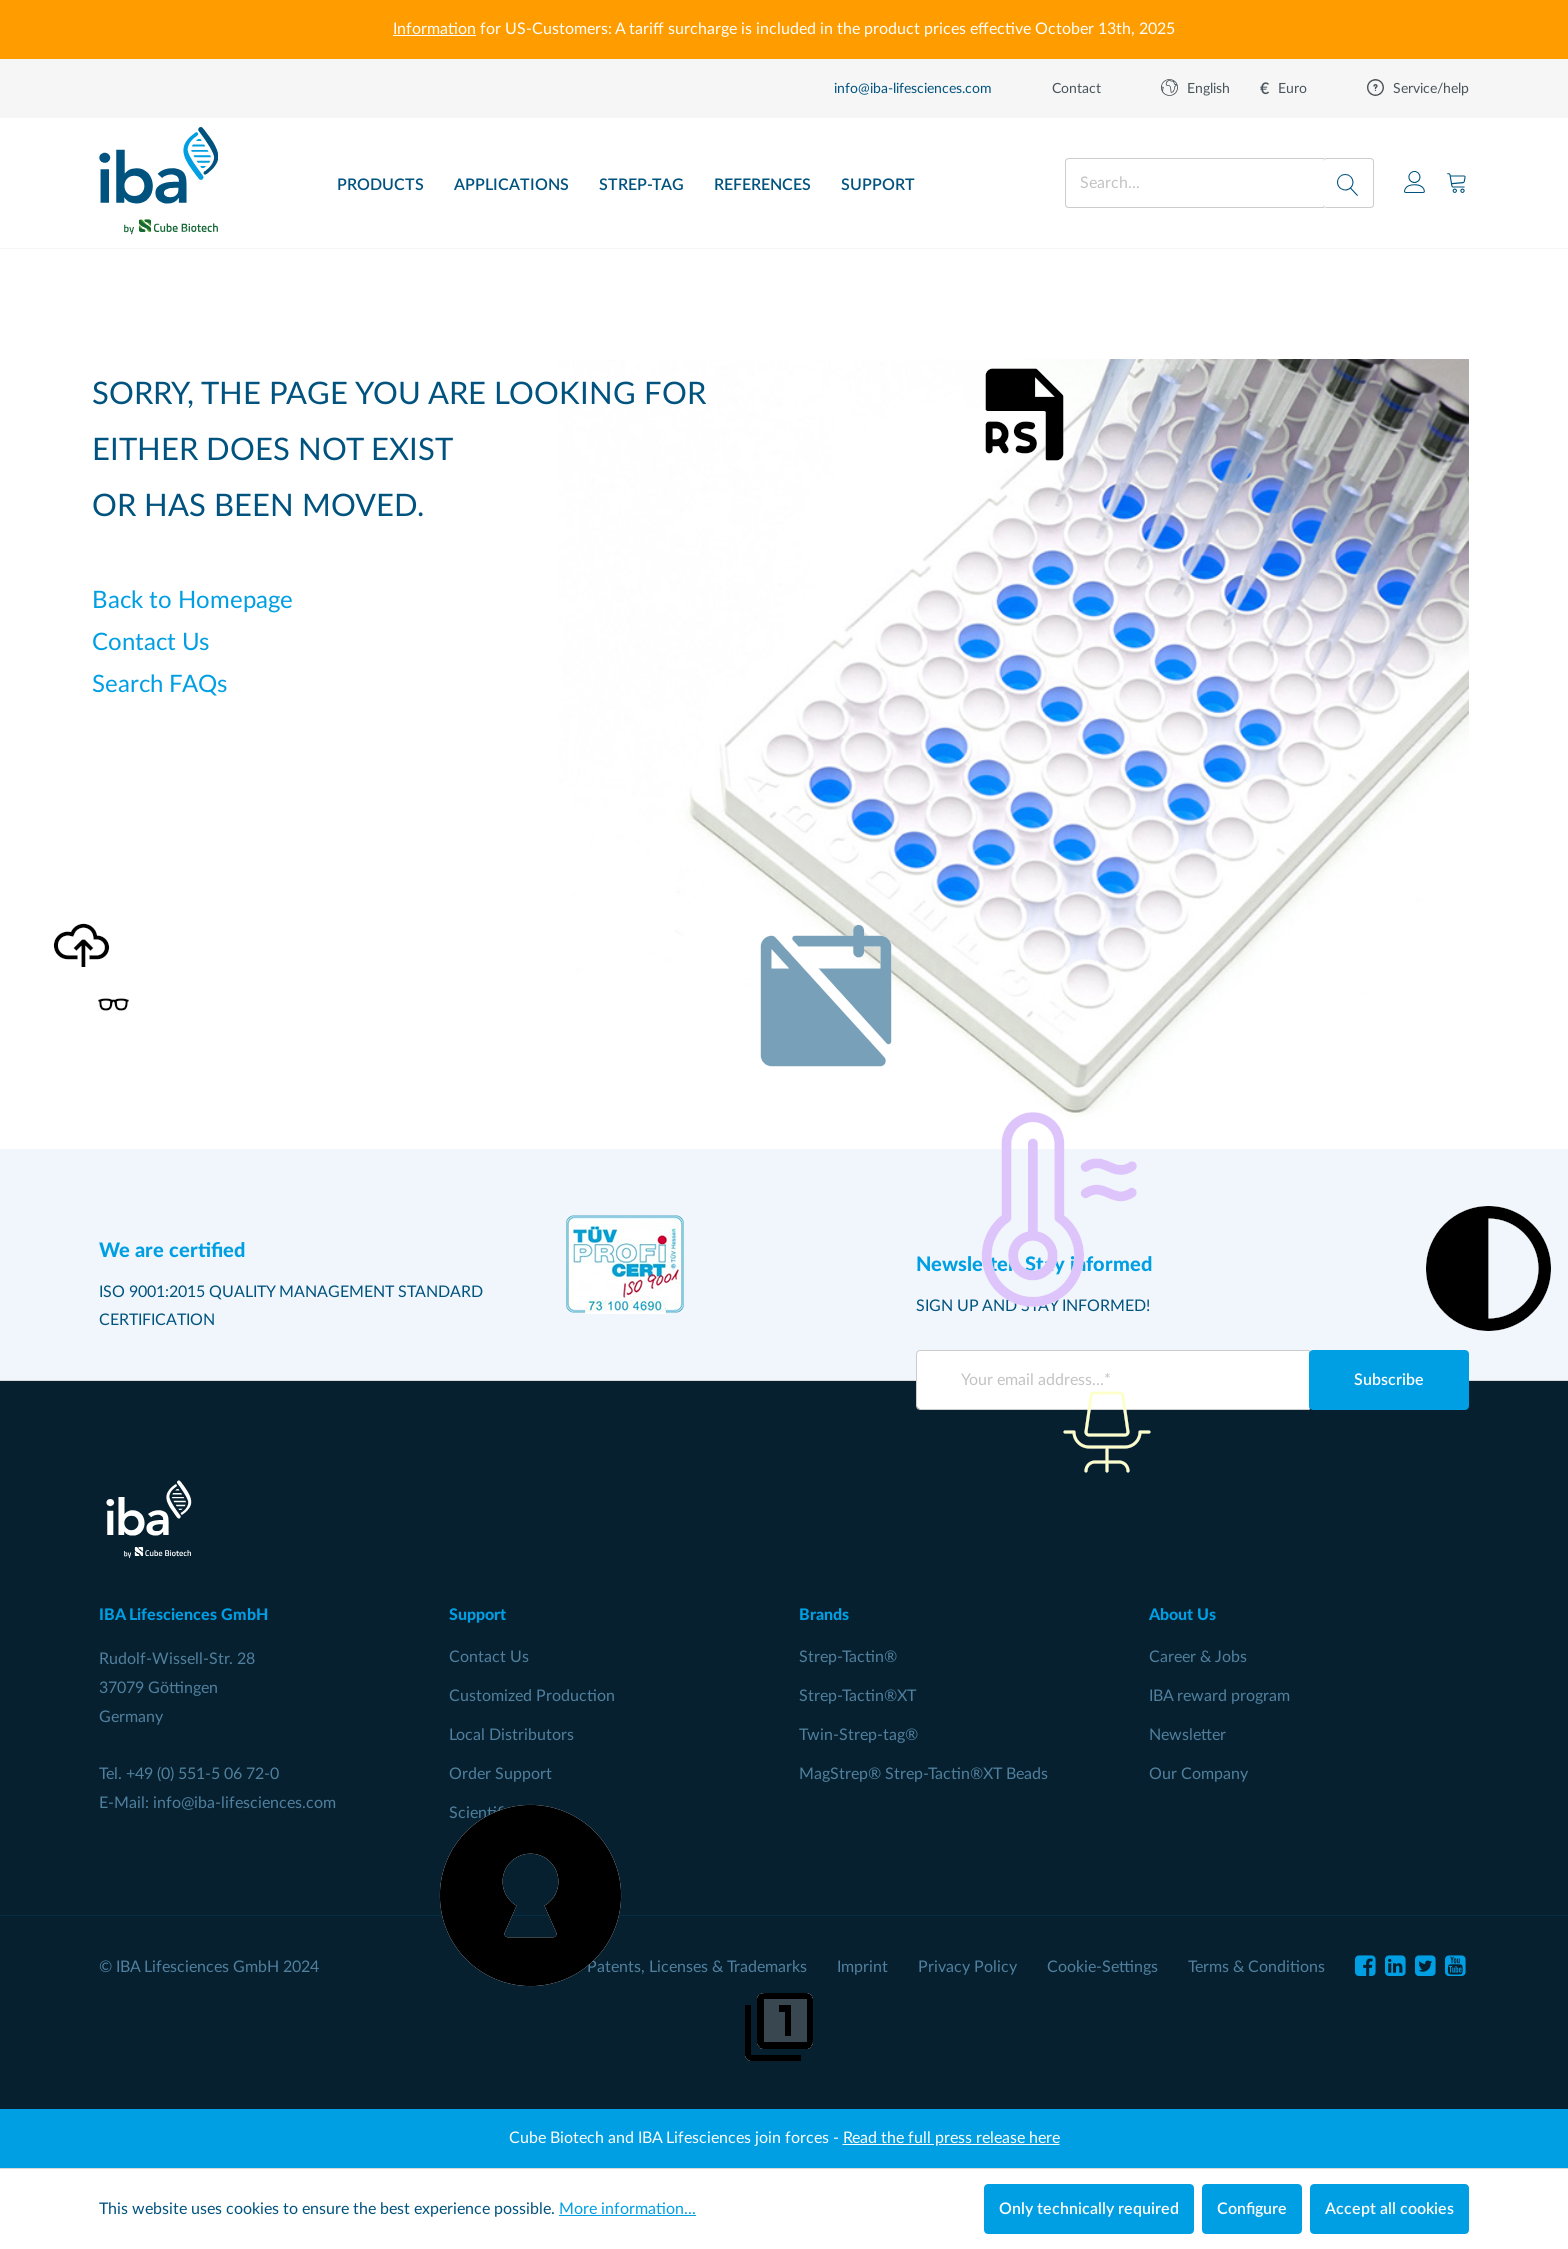 Image resolution: width=1568 pixels, height=2249 pixels. Describe the element at coordinates (826, 1001) in the screenshot. I see `disable or cancel calendar events` at that location.